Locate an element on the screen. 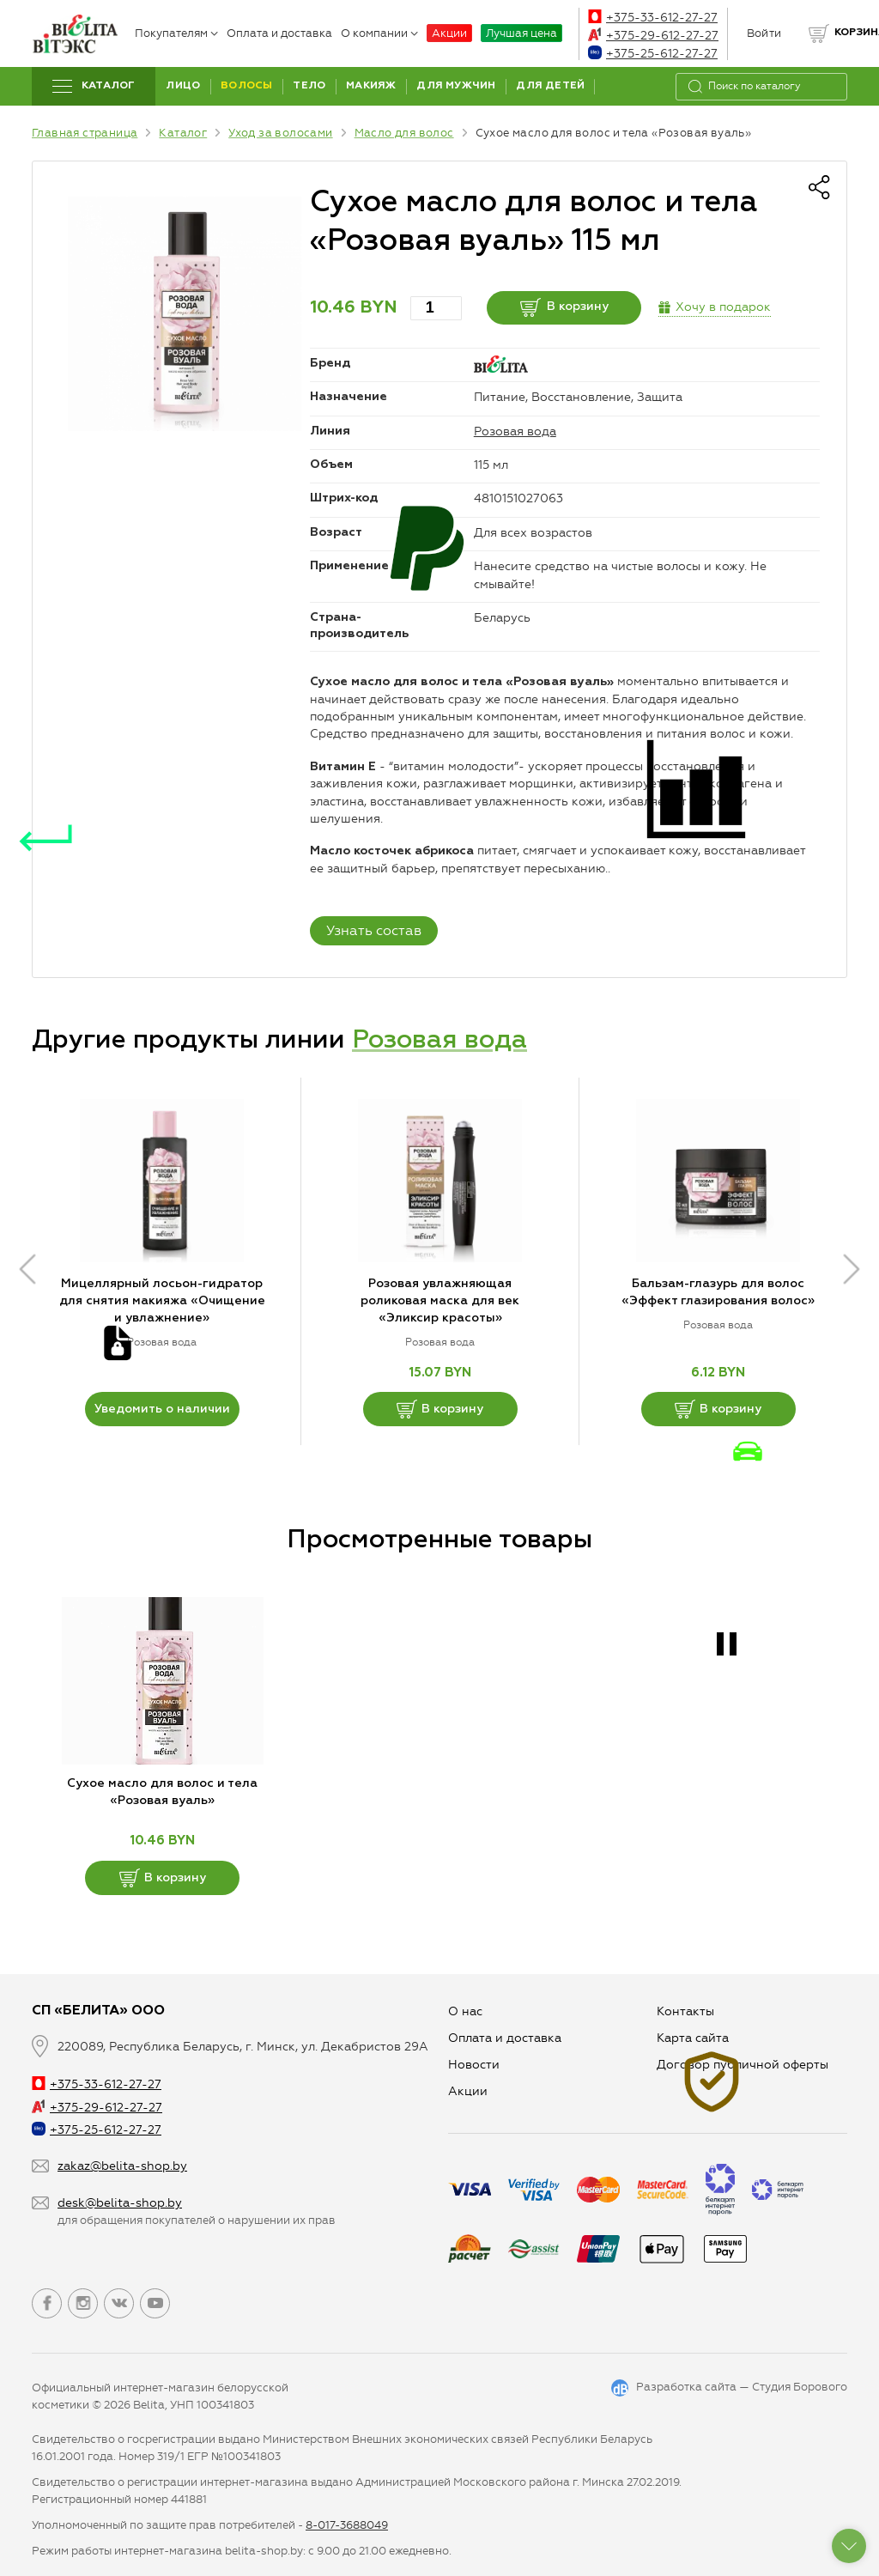 Image resolution: width=879 pixels, height=2576 pixels. view a protected or encrypted document is located at coordinates (118, 1343).